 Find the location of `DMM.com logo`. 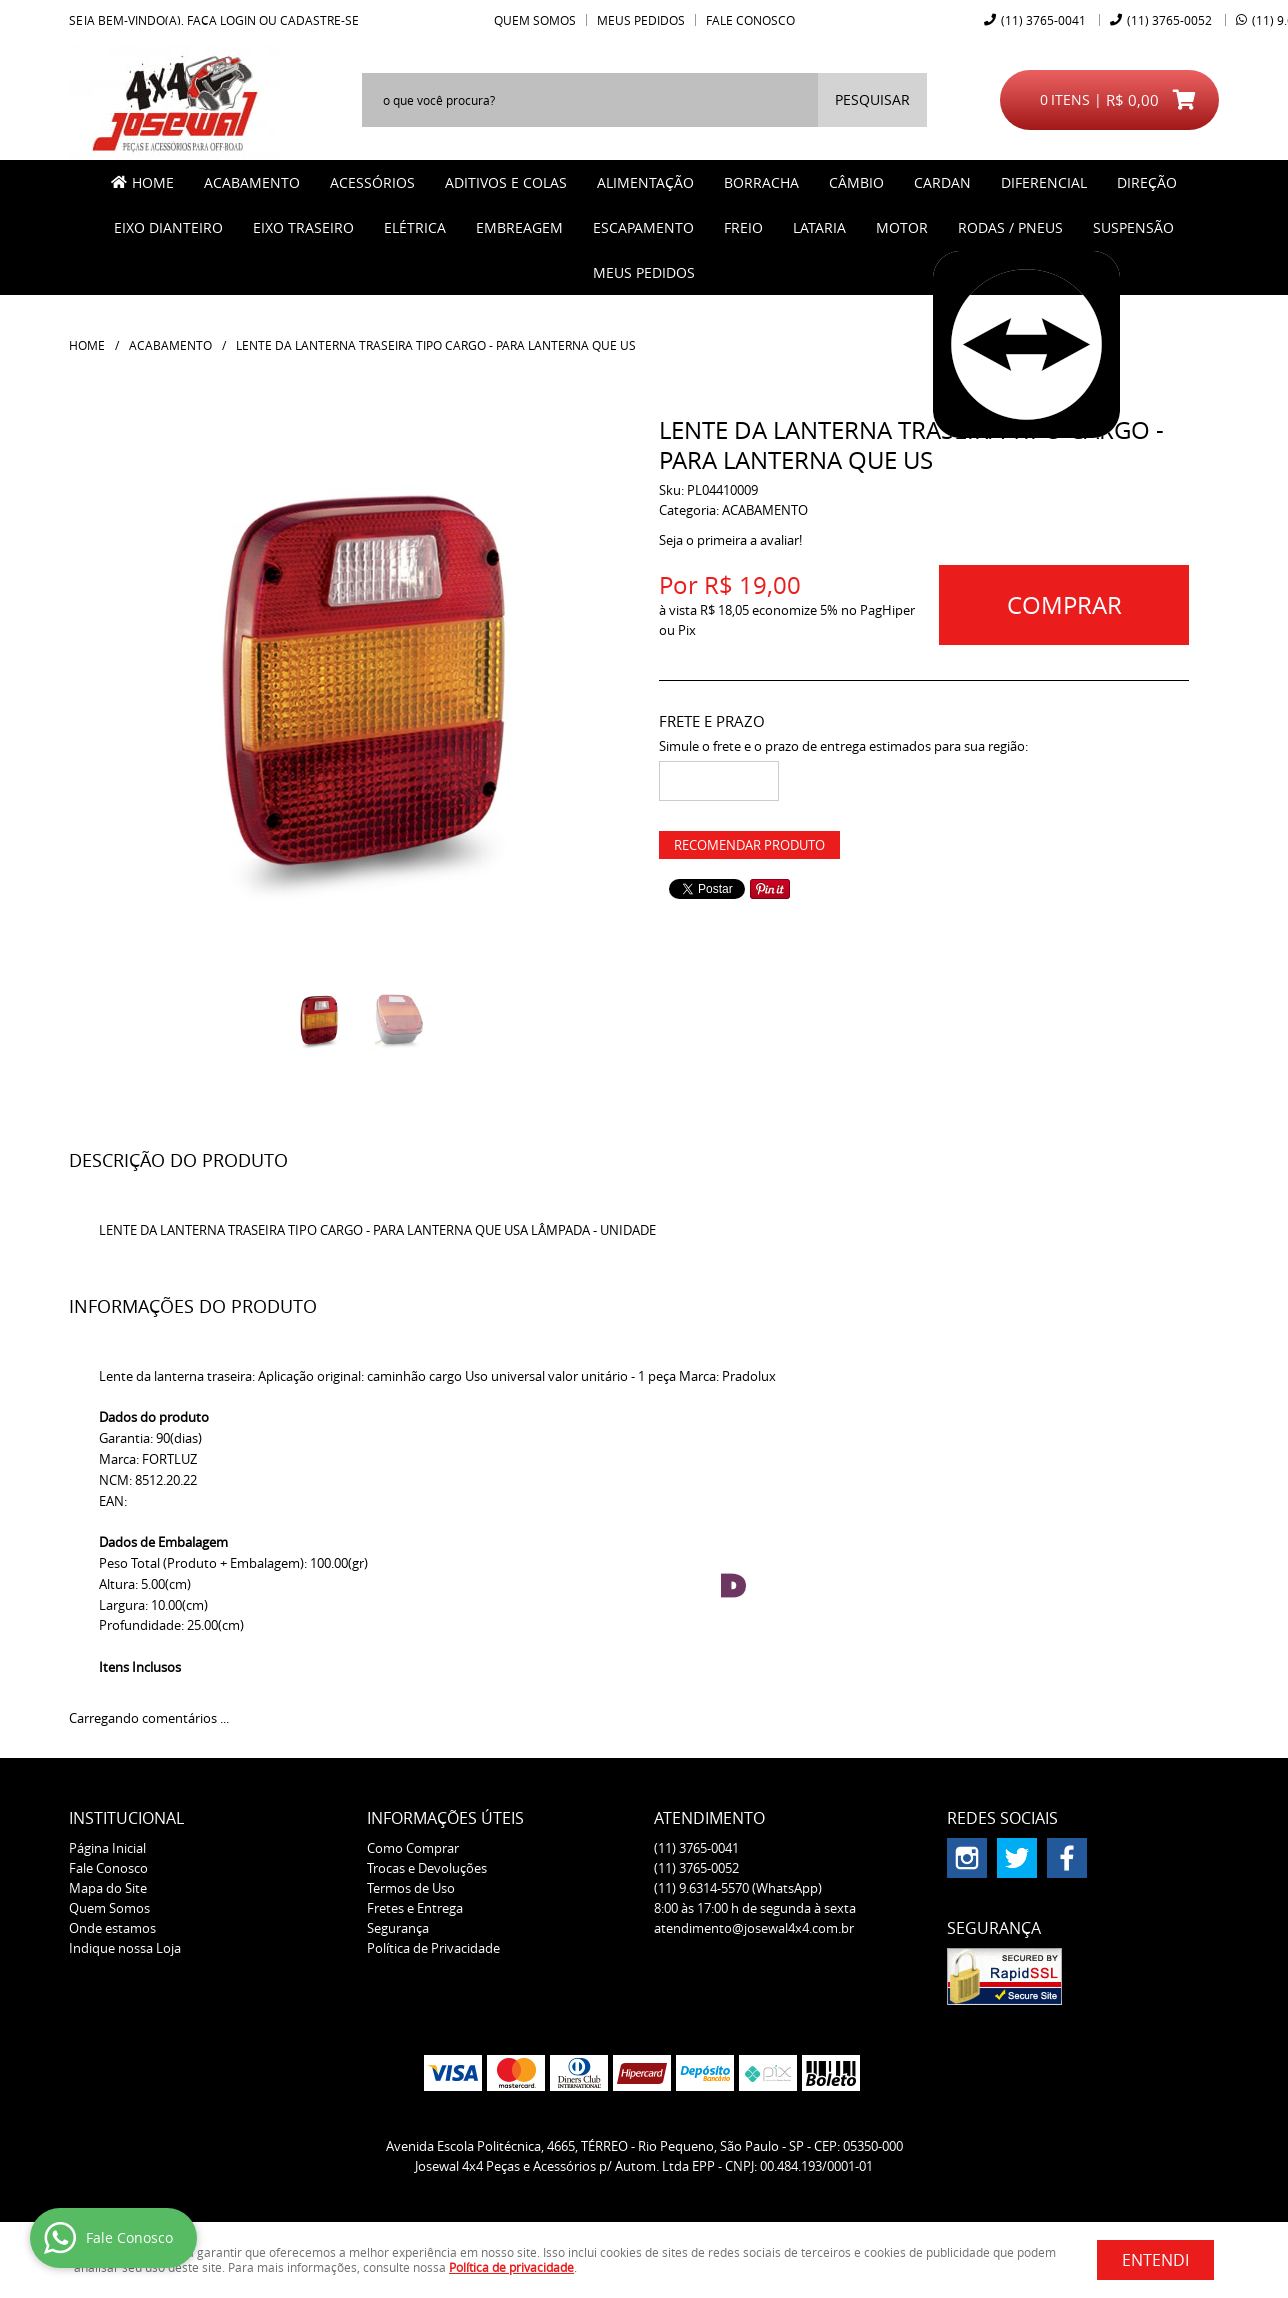

DMM.com logo is located at coordinates (733, 1585).